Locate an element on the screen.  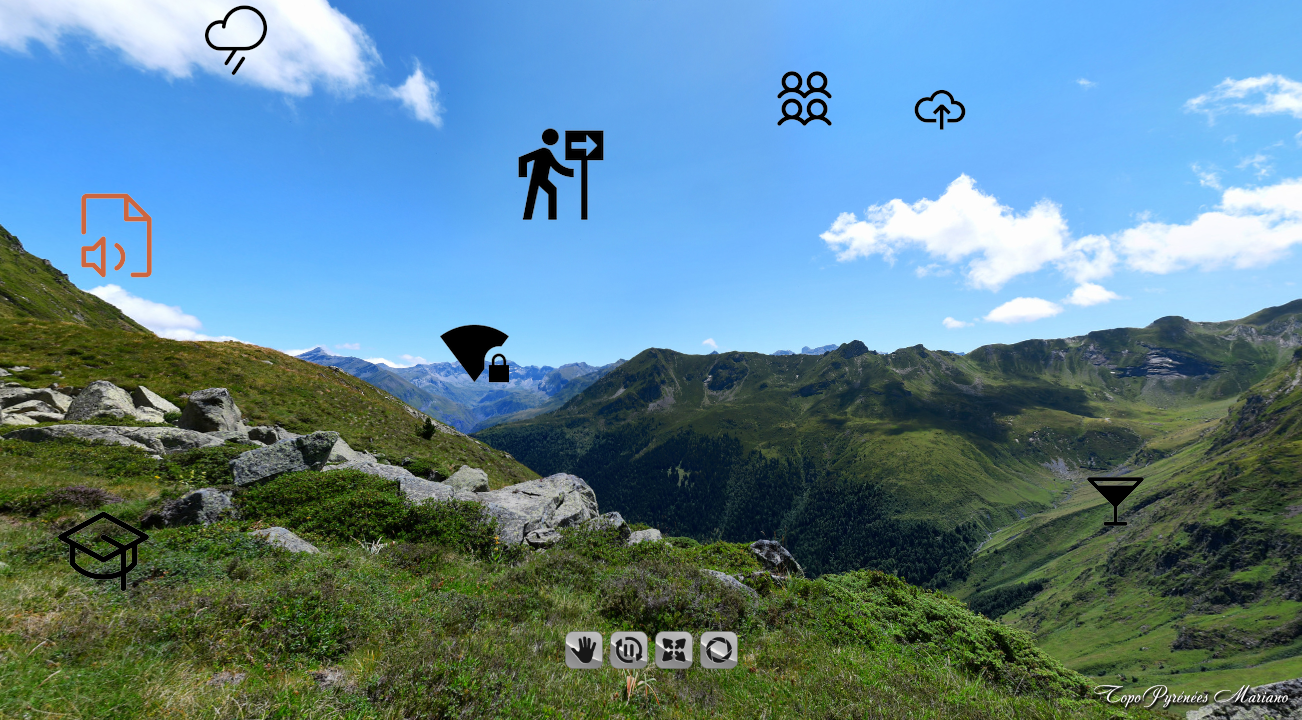
open an audio file is located at coordinates (116, 235).